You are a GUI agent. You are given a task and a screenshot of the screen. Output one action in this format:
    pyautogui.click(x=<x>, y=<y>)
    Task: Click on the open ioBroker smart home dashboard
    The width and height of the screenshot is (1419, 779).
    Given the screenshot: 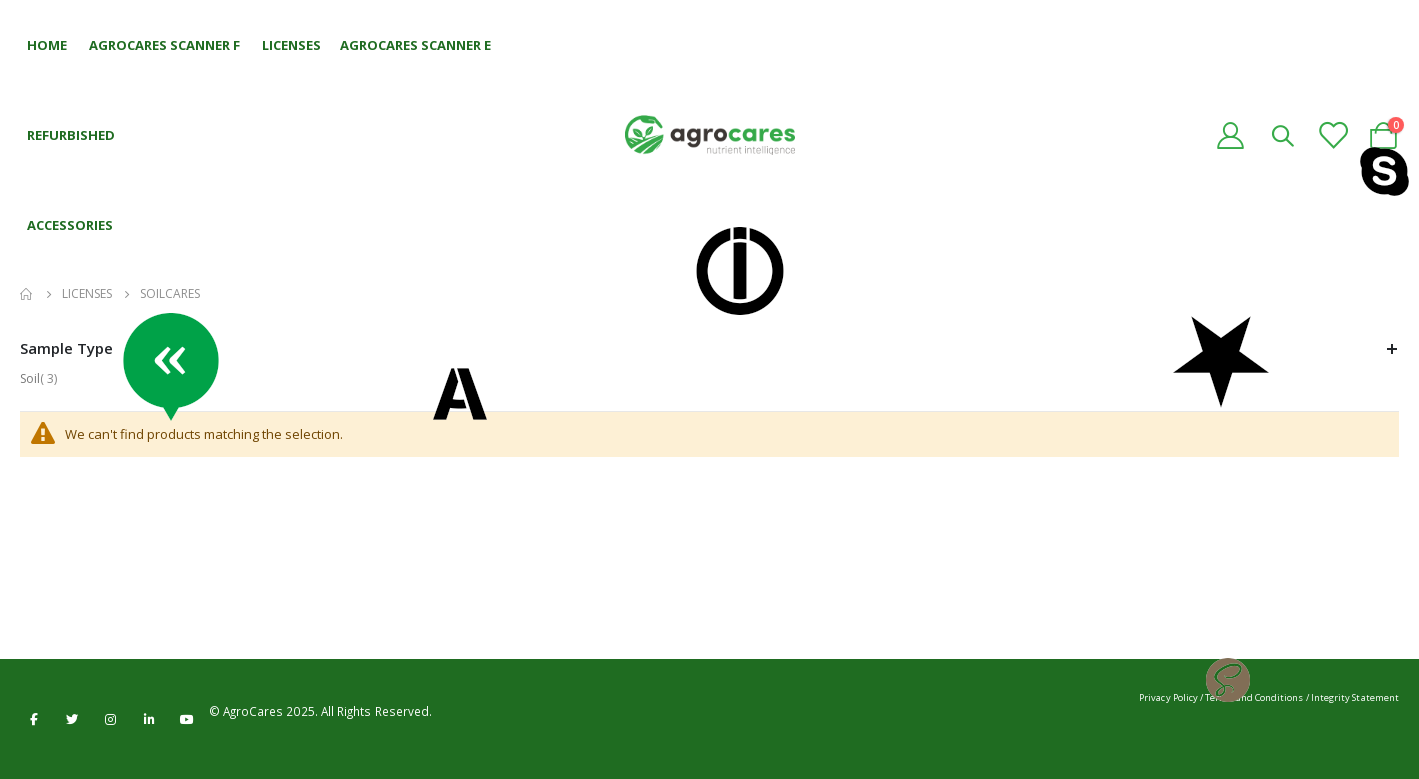 What is the action you would take?
    pyautogui.click(x=740, y=271)
    